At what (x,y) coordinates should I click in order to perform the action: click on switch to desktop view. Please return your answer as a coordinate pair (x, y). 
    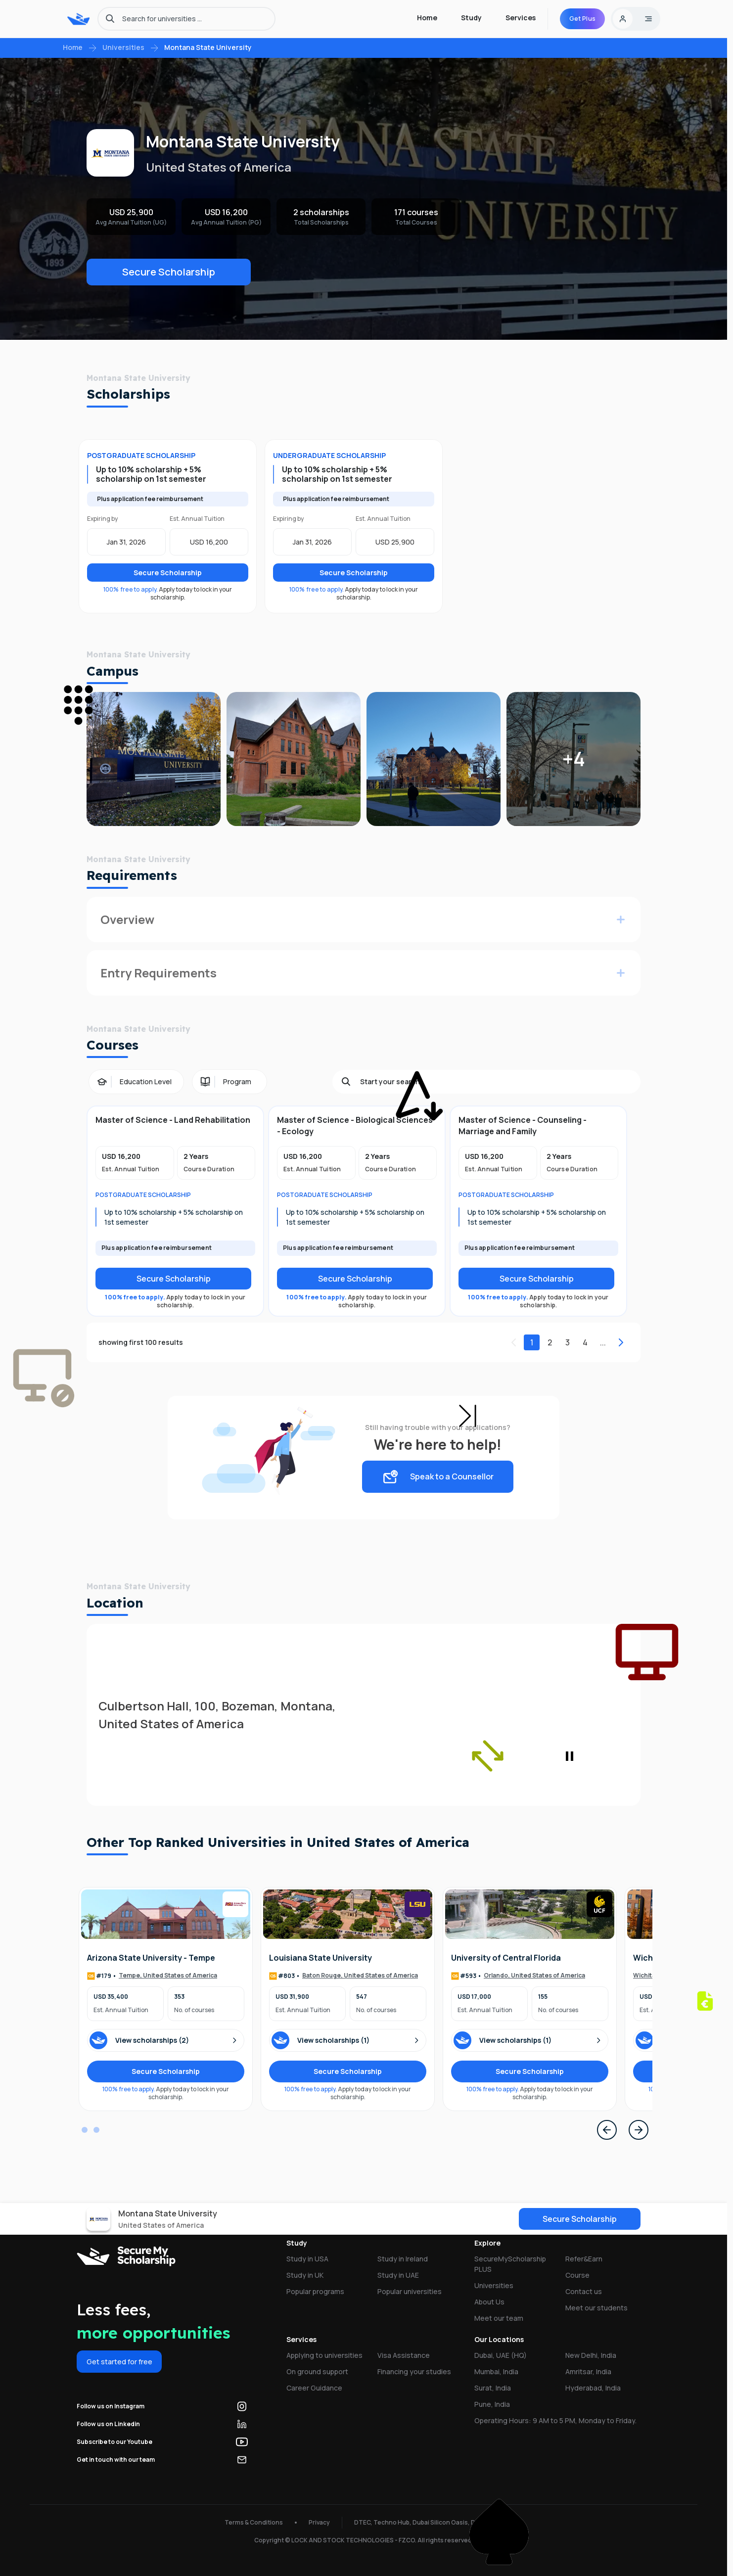
    Looking at the image, I should click on (647, 1652).